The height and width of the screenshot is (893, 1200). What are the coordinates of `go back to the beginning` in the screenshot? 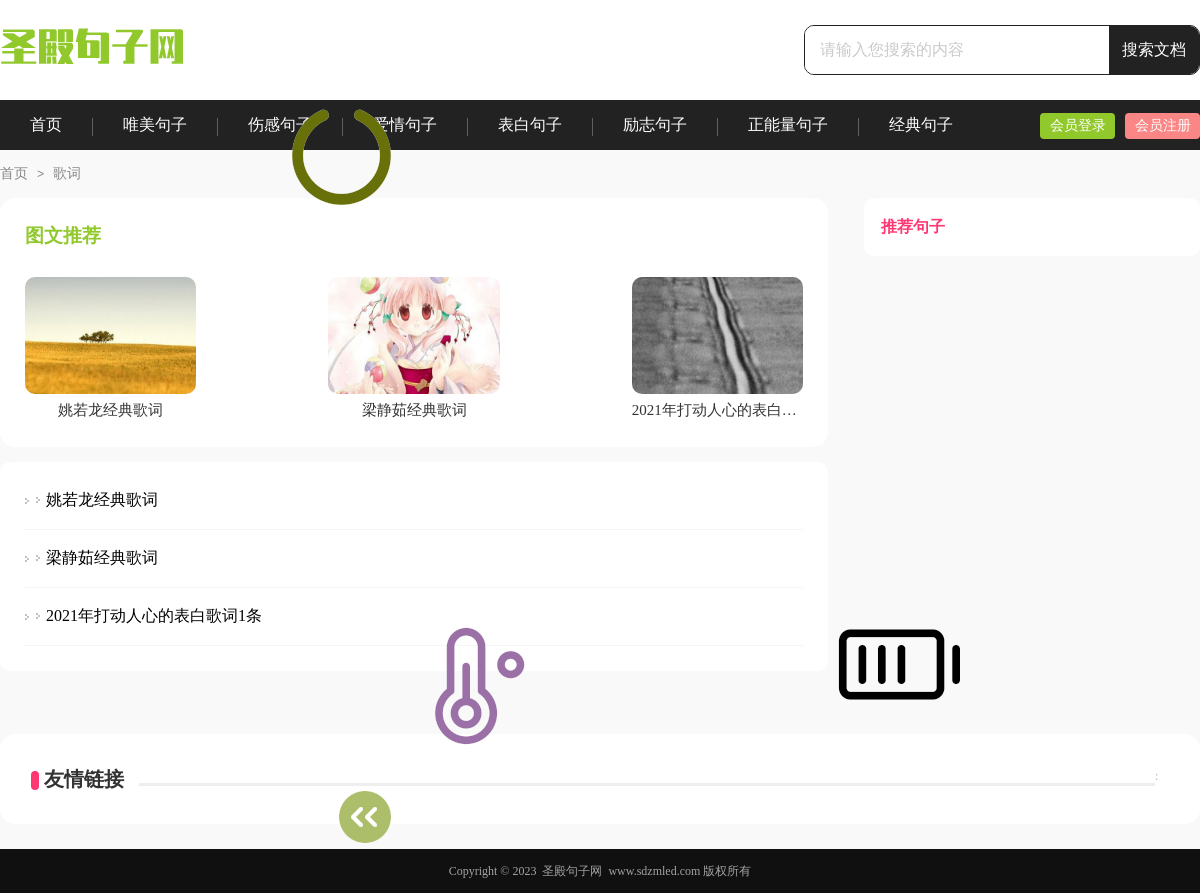 It's located at (365, 817).